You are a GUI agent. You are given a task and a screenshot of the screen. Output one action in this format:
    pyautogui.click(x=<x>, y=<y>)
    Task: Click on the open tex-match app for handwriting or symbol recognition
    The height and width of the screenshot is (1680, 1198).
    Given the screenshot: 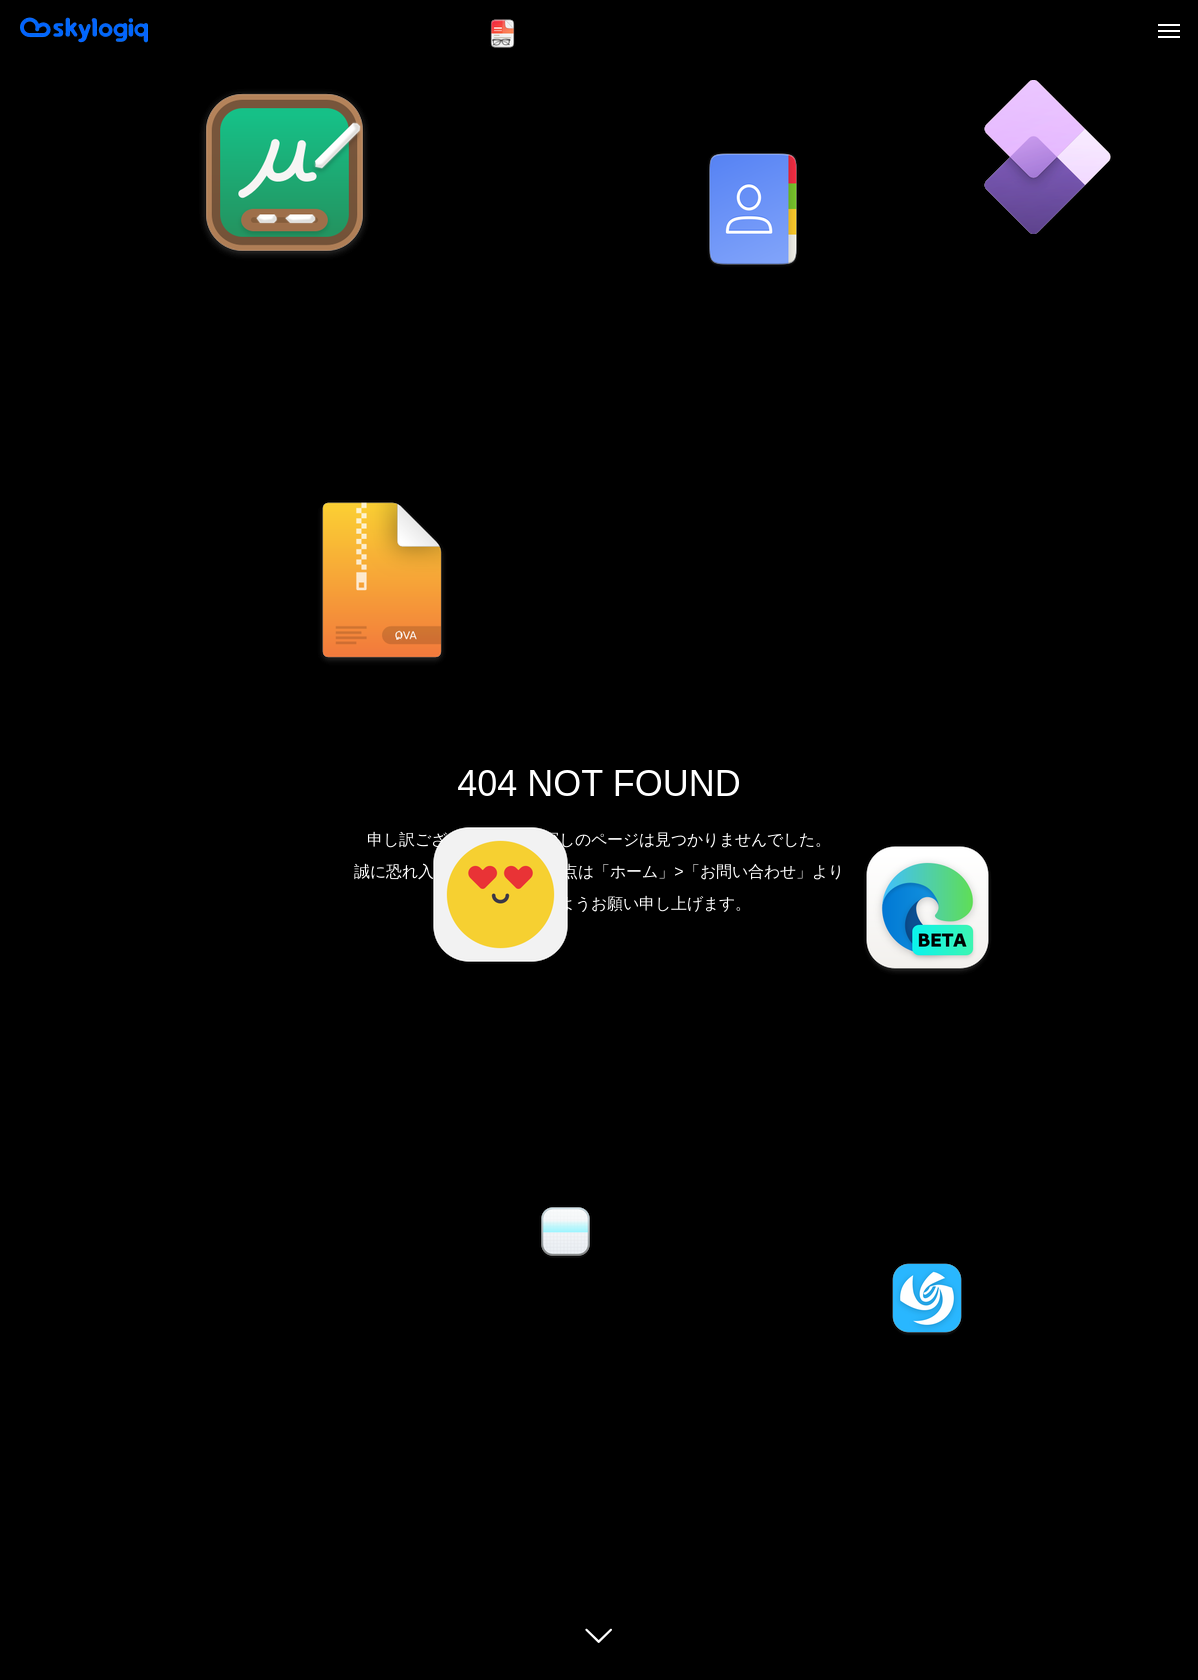 What is the action you would take?
    pyautogui.click(x=284, y=172)
    